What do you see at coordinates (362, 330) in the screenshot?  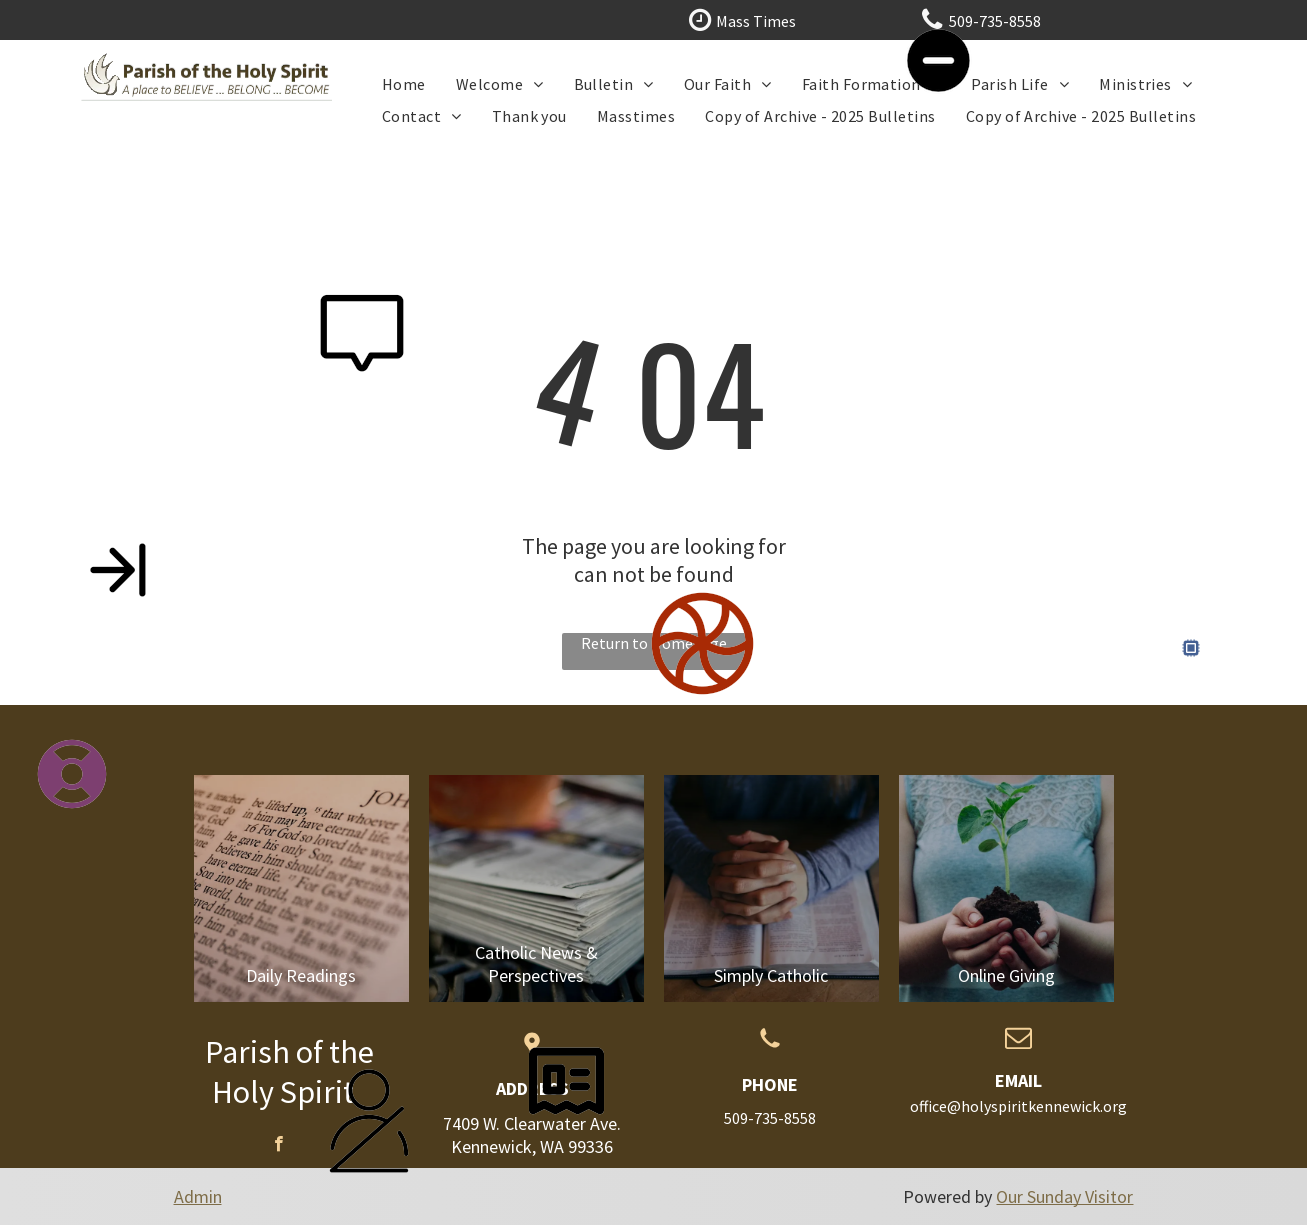 I see `open chat or messaging` at bounding box center [362, 330].